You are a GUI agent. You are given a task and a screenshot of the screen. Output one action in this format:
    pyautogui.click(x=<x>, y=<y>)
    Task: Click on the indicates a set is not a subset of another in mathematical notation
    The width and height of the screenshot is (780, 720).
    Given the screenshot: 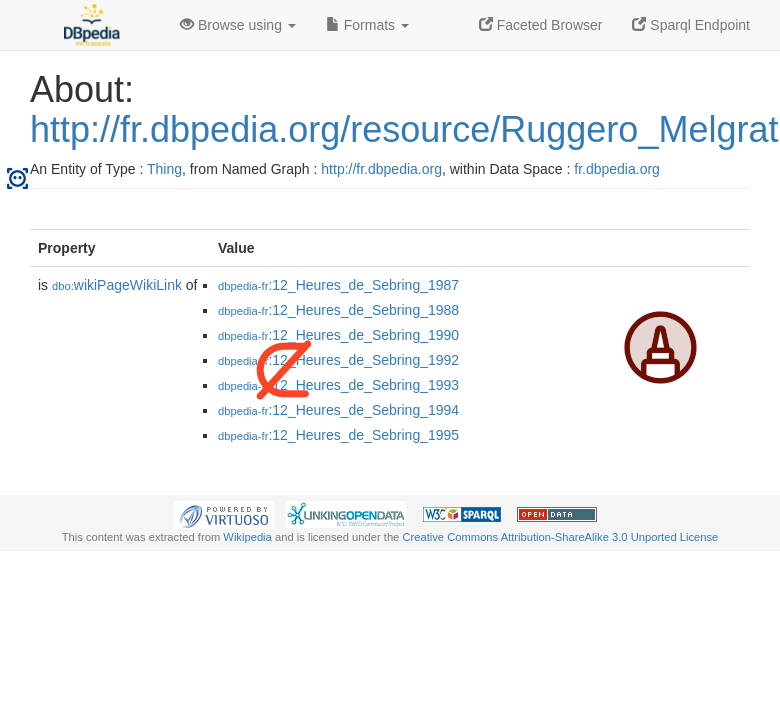 What is the action you would take?
    pyautogui.click(x=284, y=370)
    